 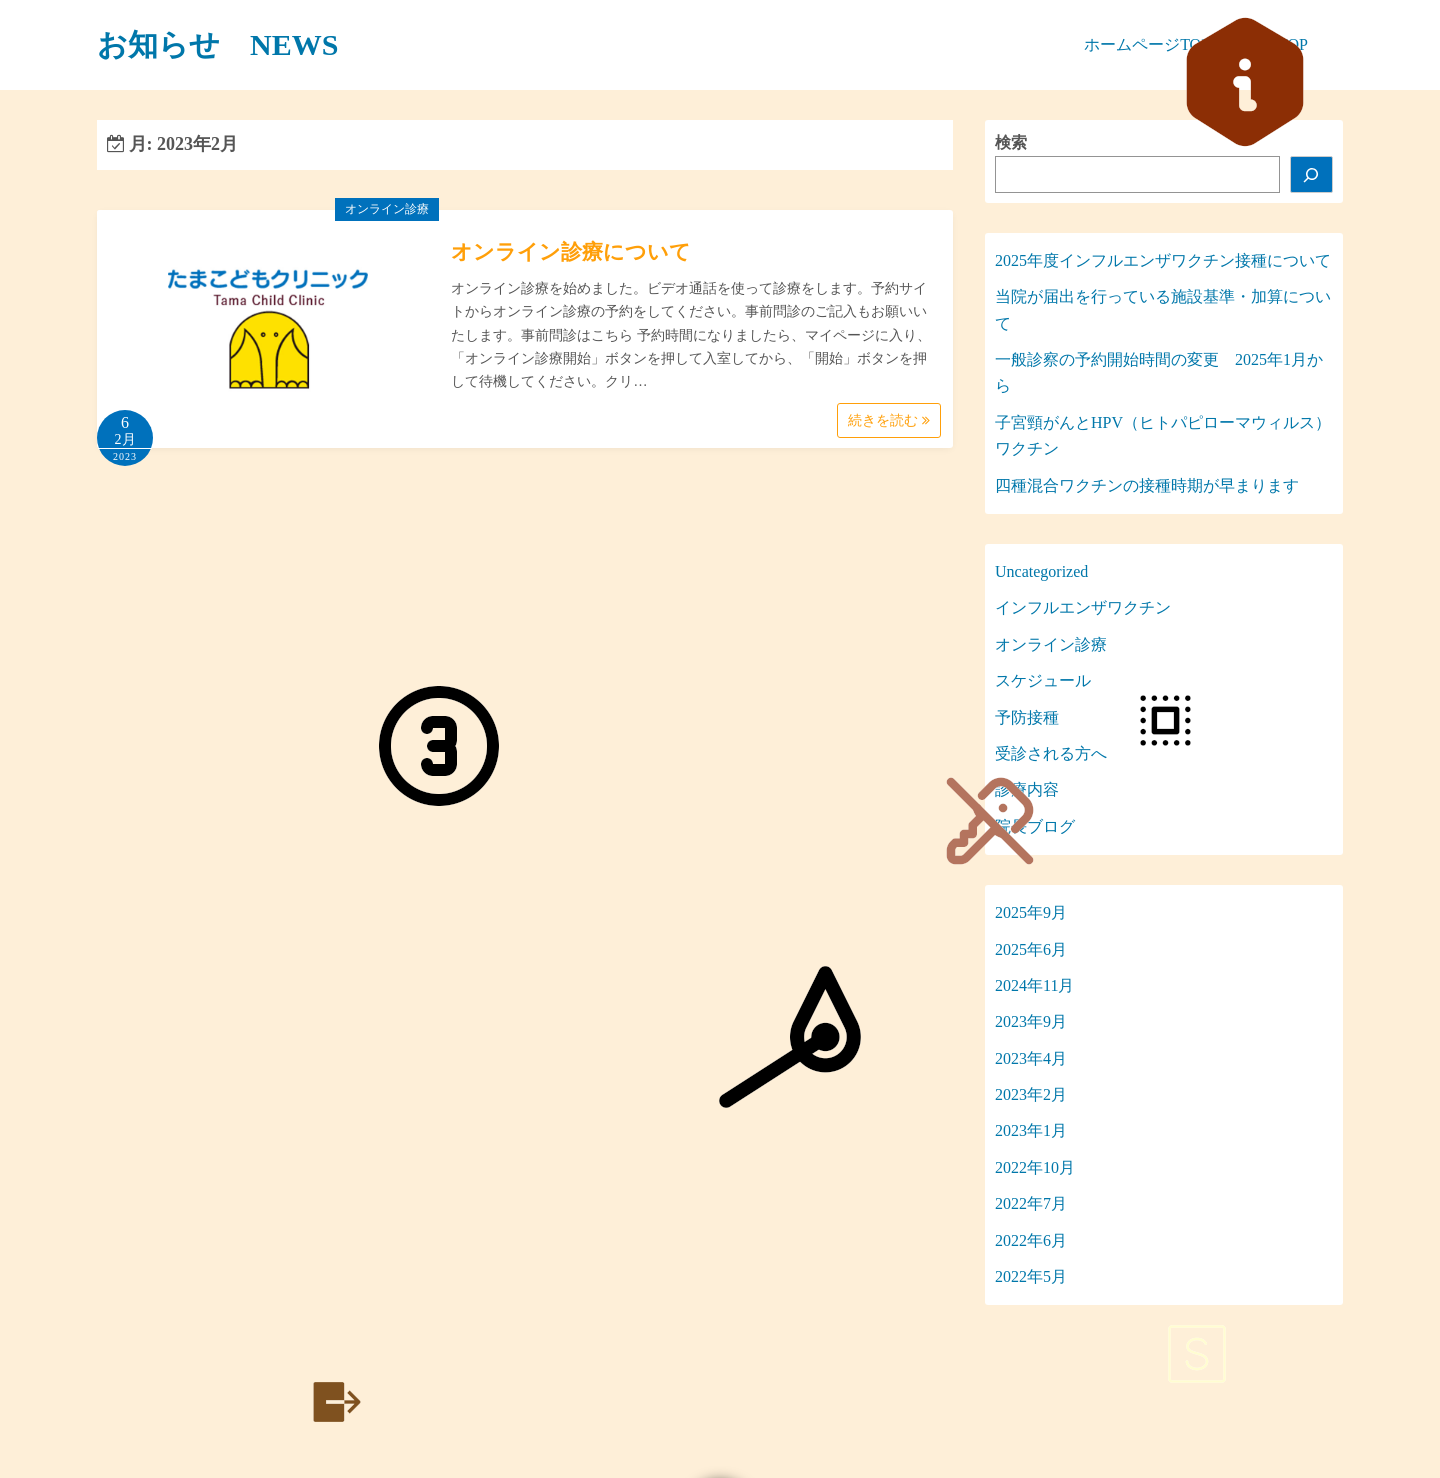 I want to click on link to Stripe payment services, so click(x=1197, y=1354).